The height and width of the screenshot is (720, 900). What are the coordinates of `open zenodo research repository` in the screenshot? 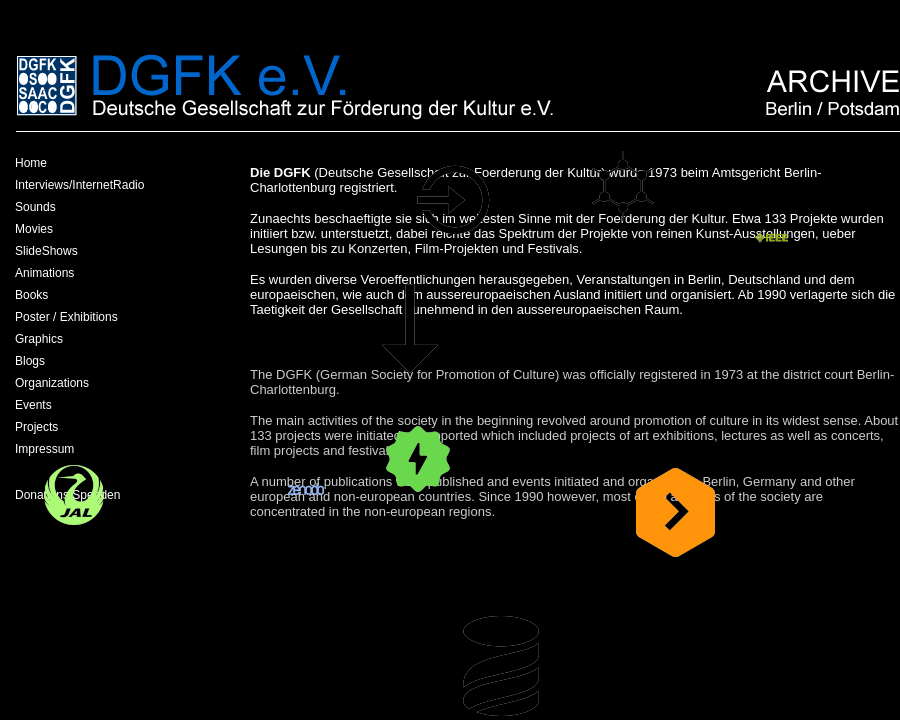 It's located at (306, 489).